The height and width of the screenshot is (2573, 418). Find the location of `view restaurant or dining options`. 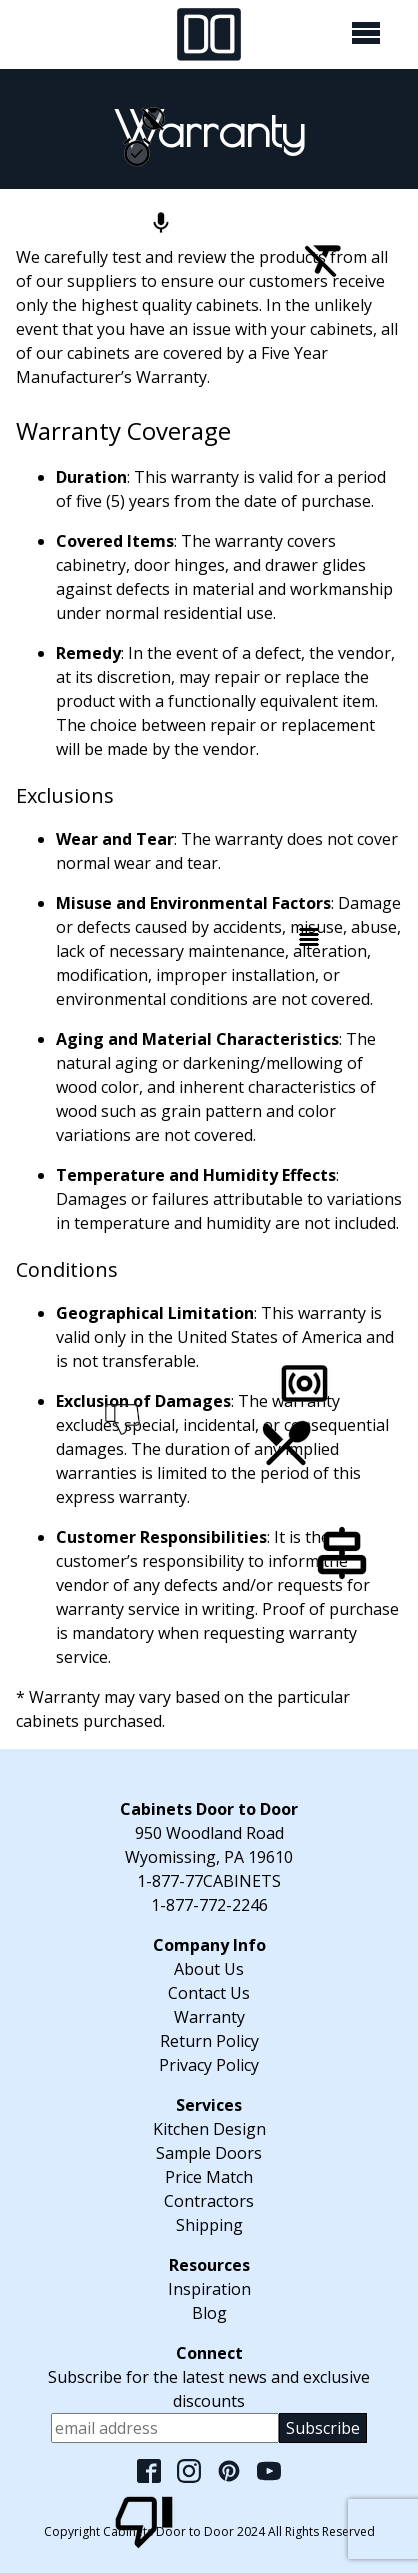

view restaurant or dining options is located at coordinates (286, 1443).